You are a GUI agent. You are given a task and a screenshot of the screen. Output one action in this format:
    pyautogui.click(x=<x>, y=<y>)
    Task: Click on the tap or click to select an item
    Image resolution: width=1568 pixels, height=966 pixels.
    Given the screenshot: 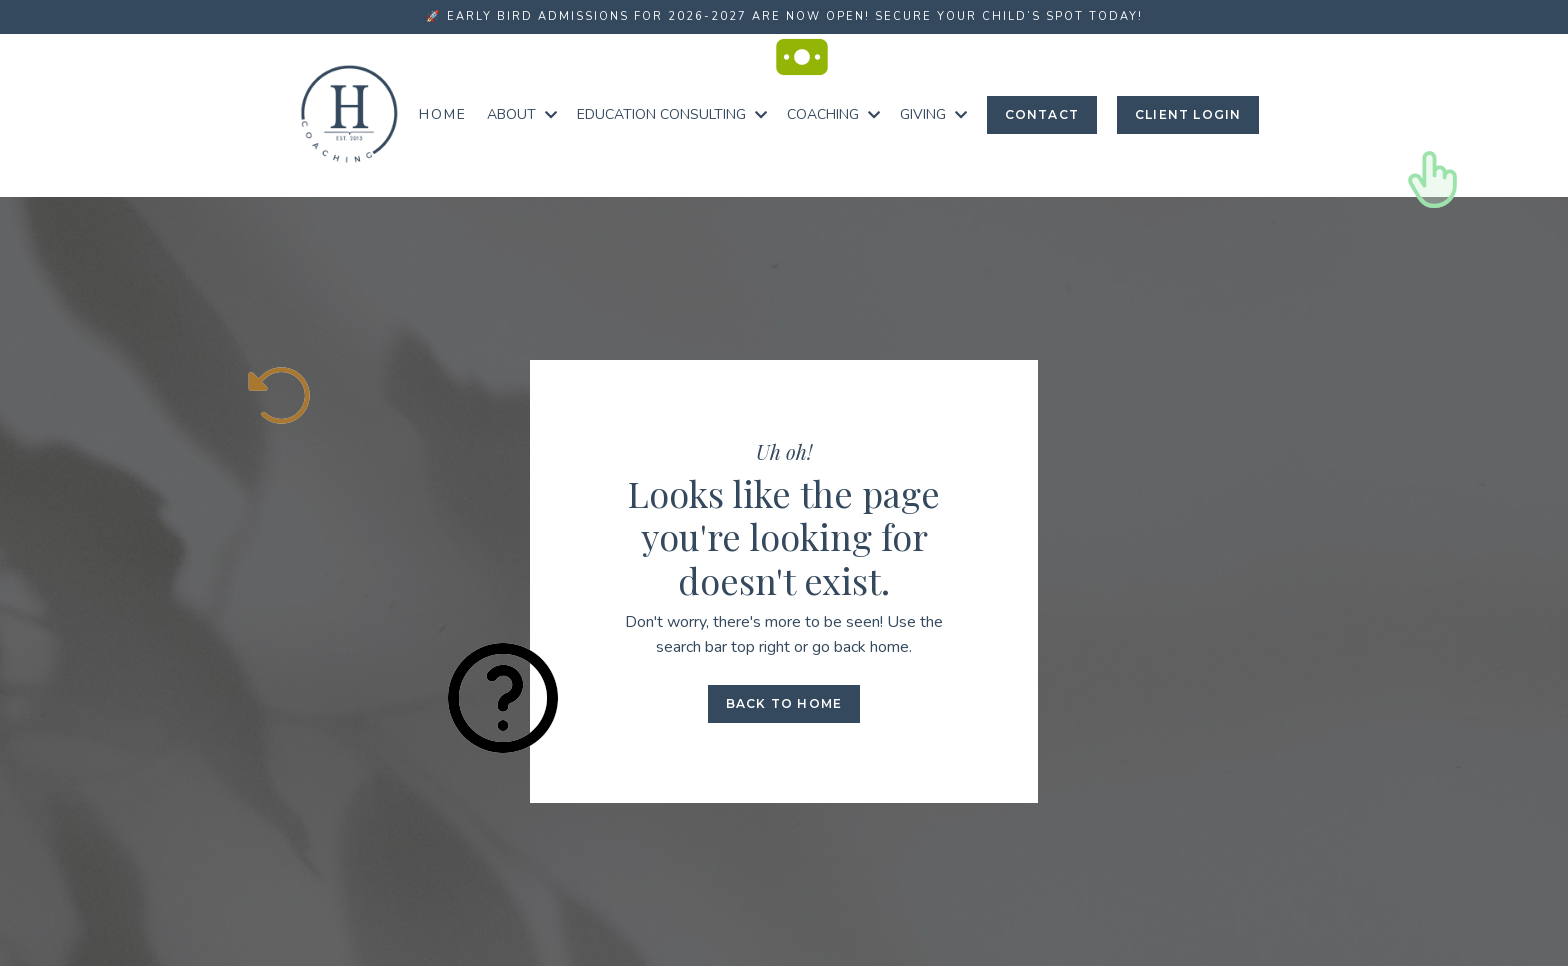 What is the action you would take?
    pyautogui.click(x=1432, y=179)
    